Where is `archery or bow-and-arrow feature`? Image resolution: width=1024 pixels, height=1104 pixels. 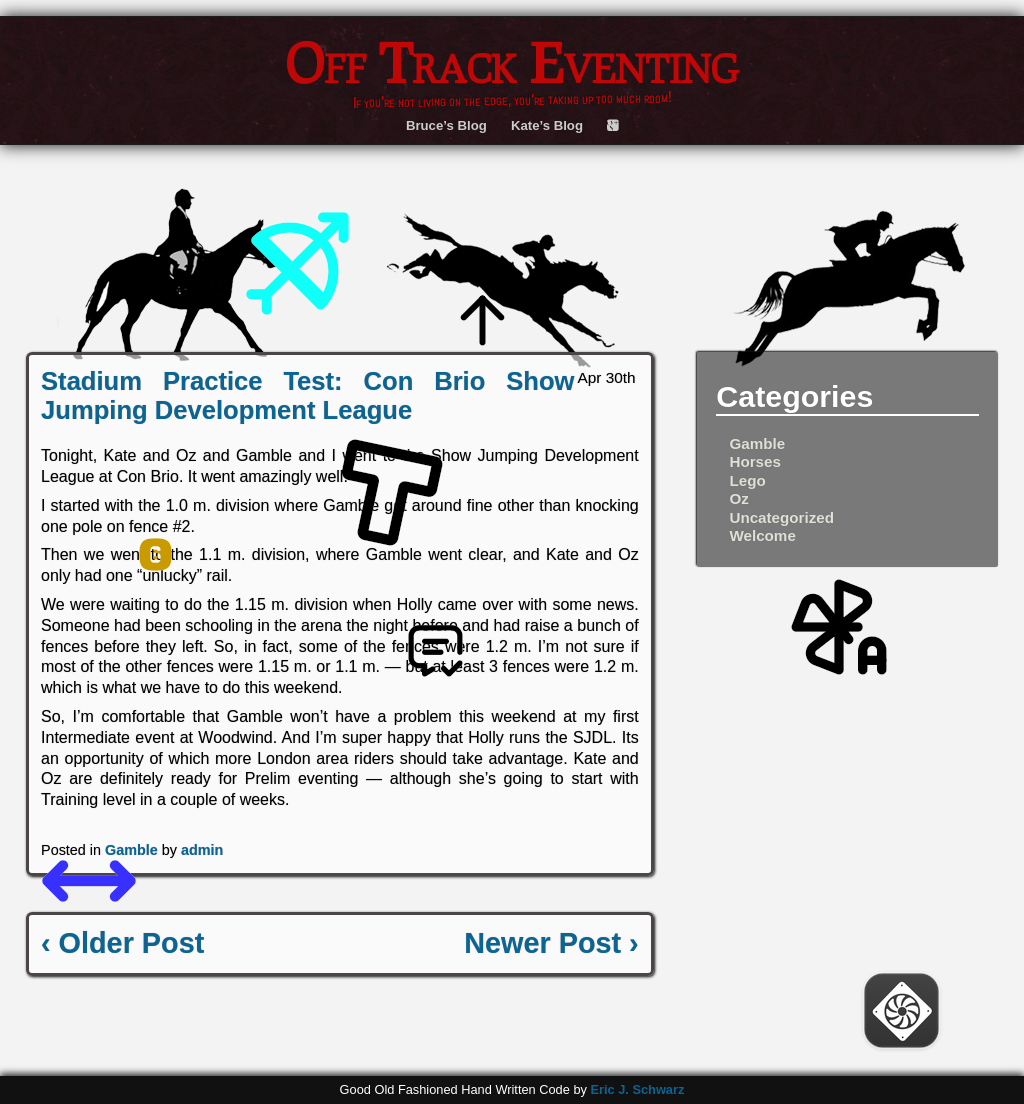
archery or bow-and-arrow feature is located at coordinates (297, 263).